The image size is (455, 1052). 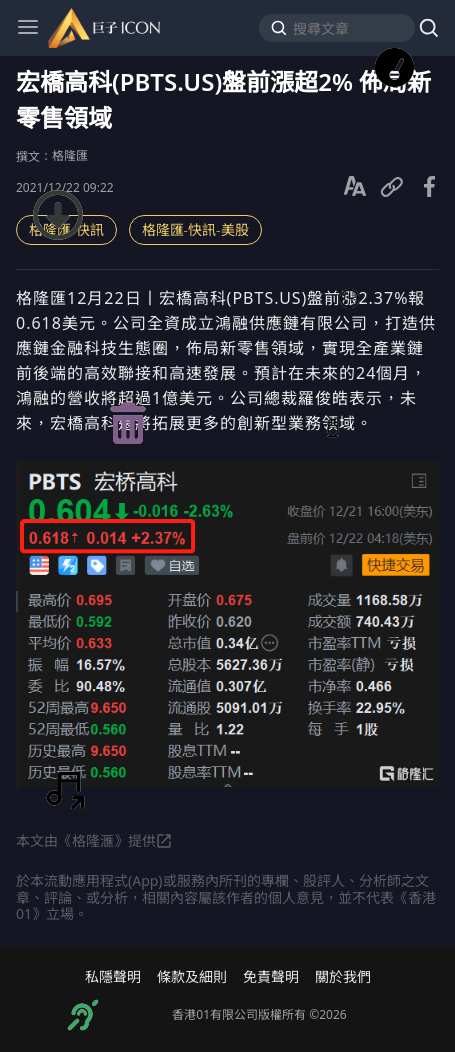 I want to click on indicates hearing impairment or deaf accessibility, so click(x=83, y=1015).